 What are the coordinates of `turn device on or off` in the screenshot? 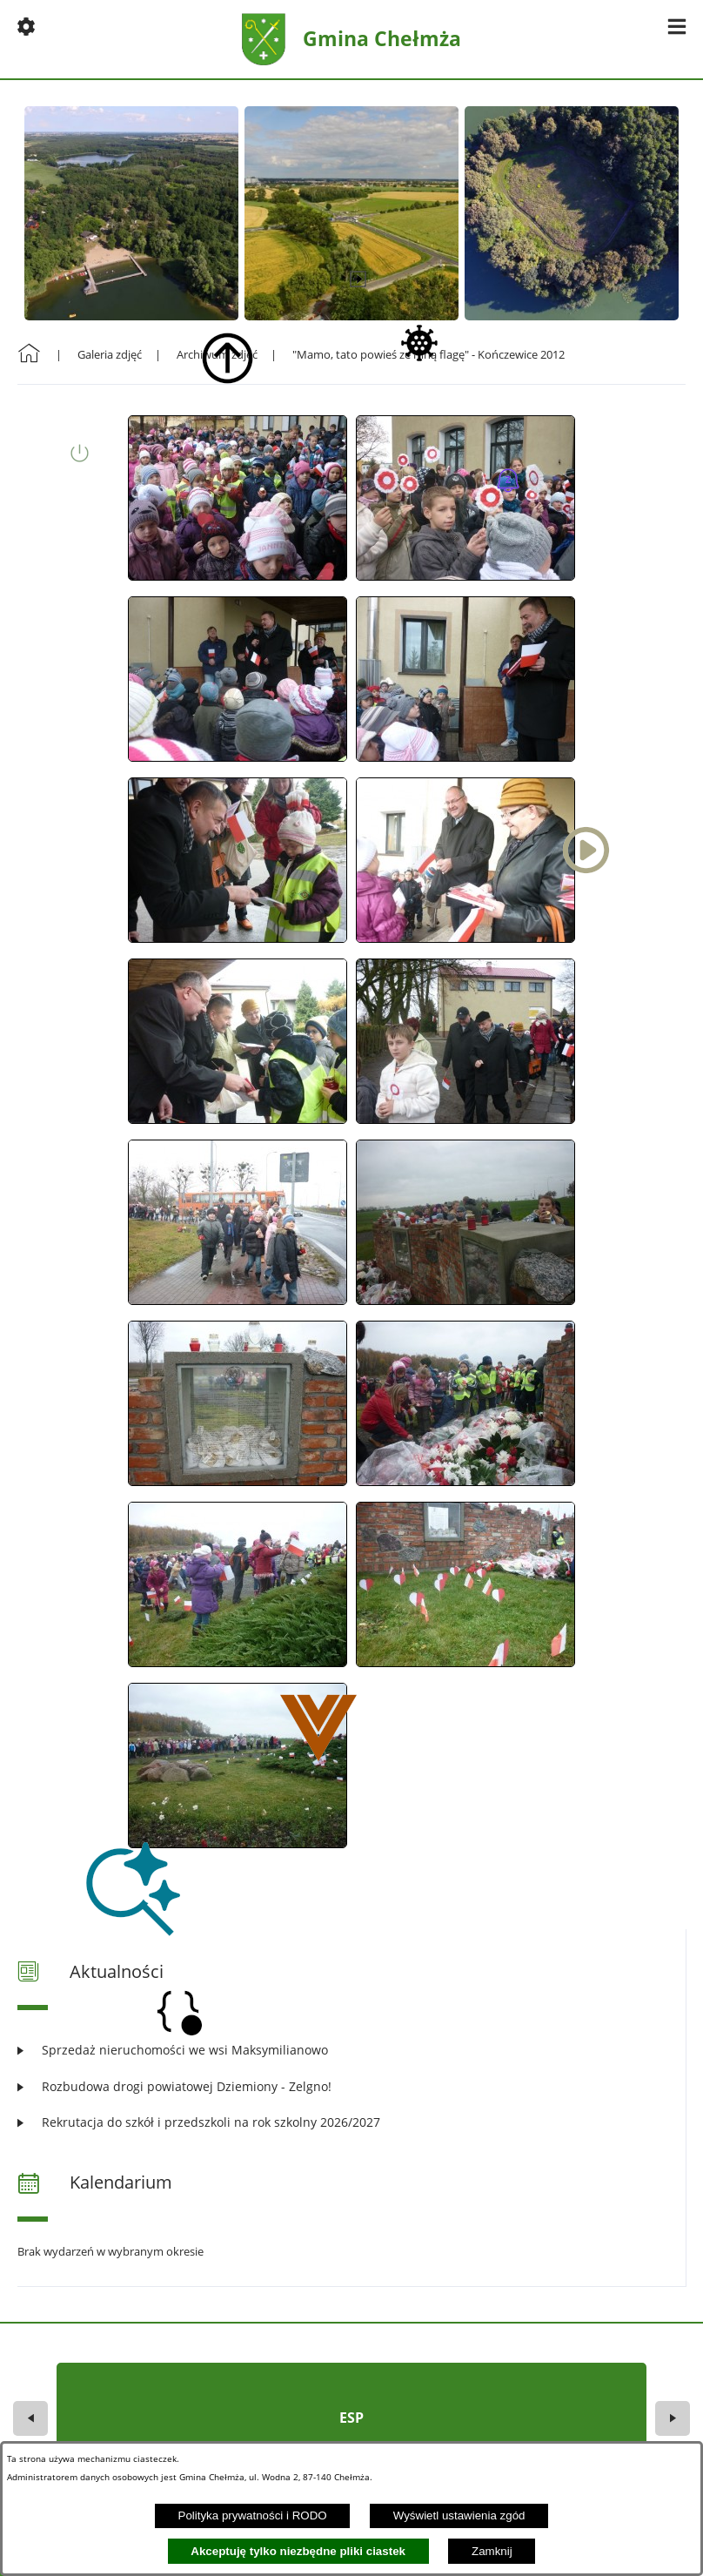 It's located at (79, 453).